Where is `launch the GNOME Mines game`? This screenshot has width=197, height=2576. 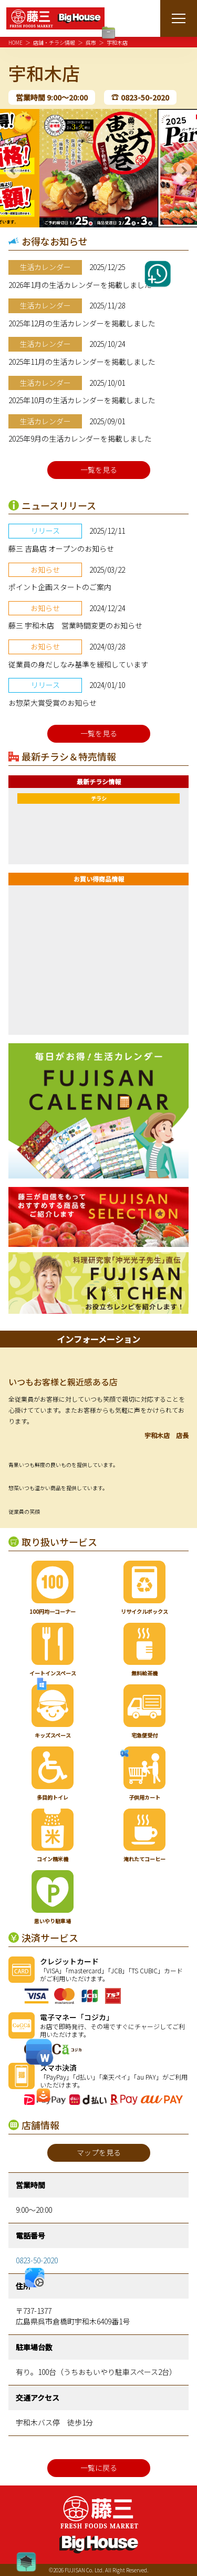
launch the GNOME Mines game is located at coordinates (26, 2562).